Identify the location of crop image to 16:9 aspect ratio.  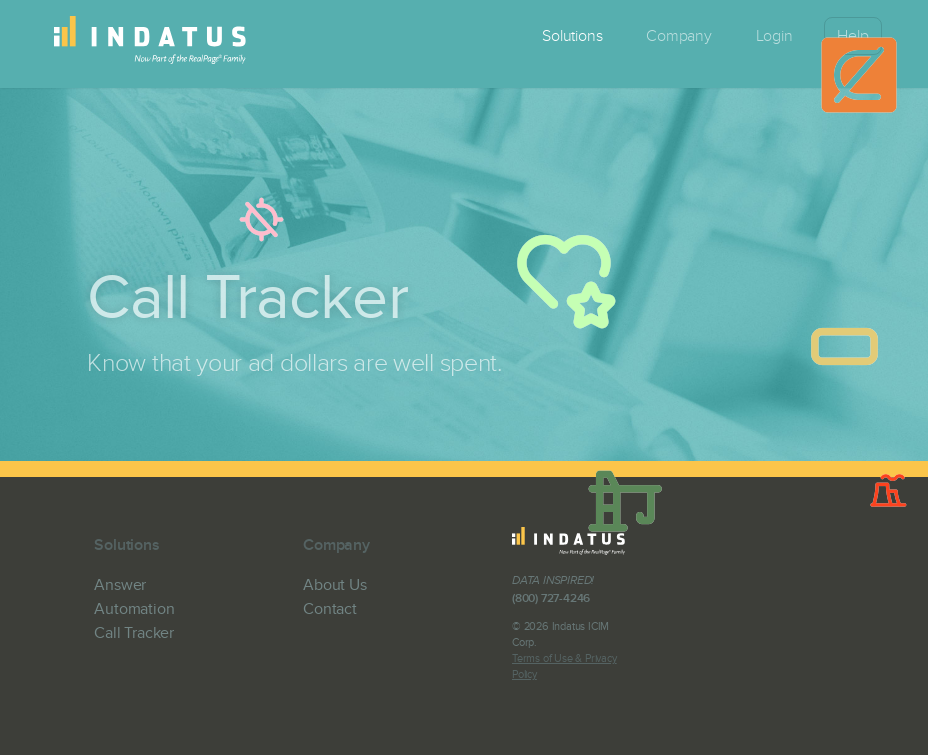
(844, 346).